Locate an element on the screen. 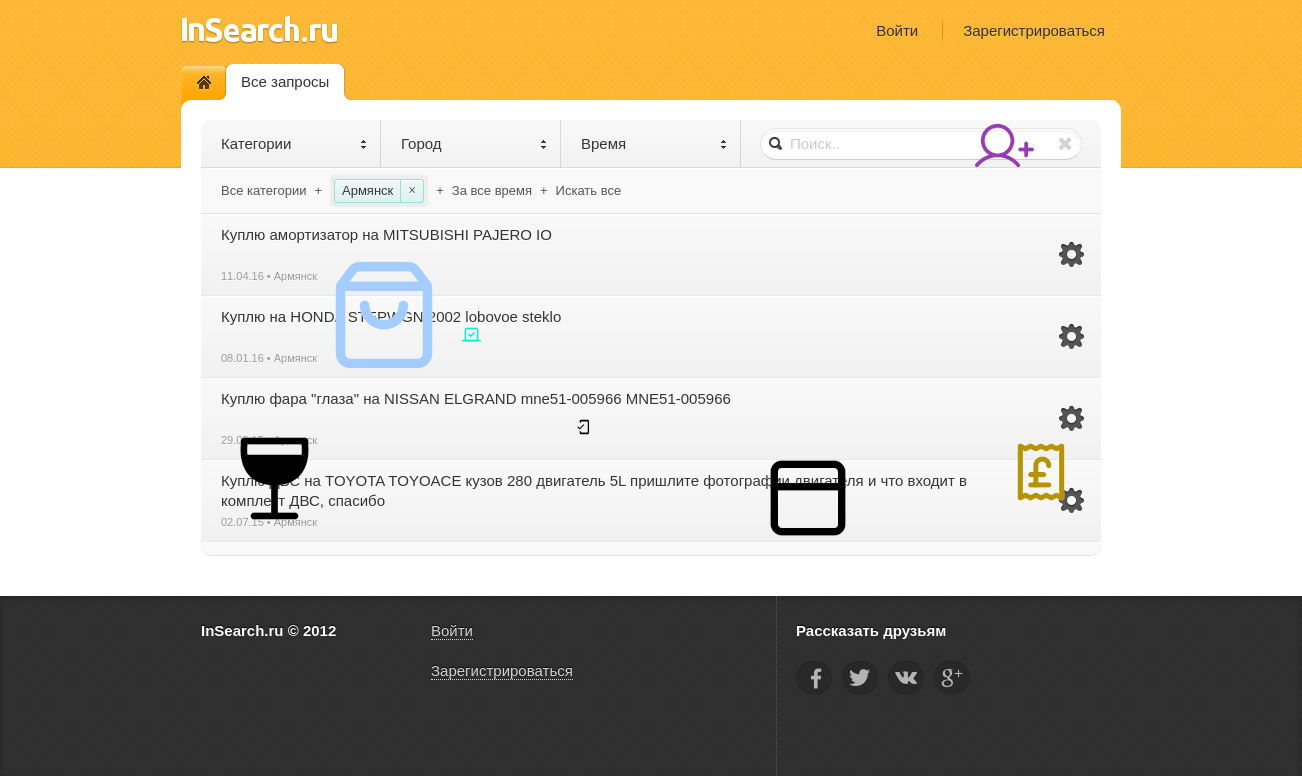 This screenshot has width=1302, height=776. browse wine selection or menu is located at coordinates (274, 478).